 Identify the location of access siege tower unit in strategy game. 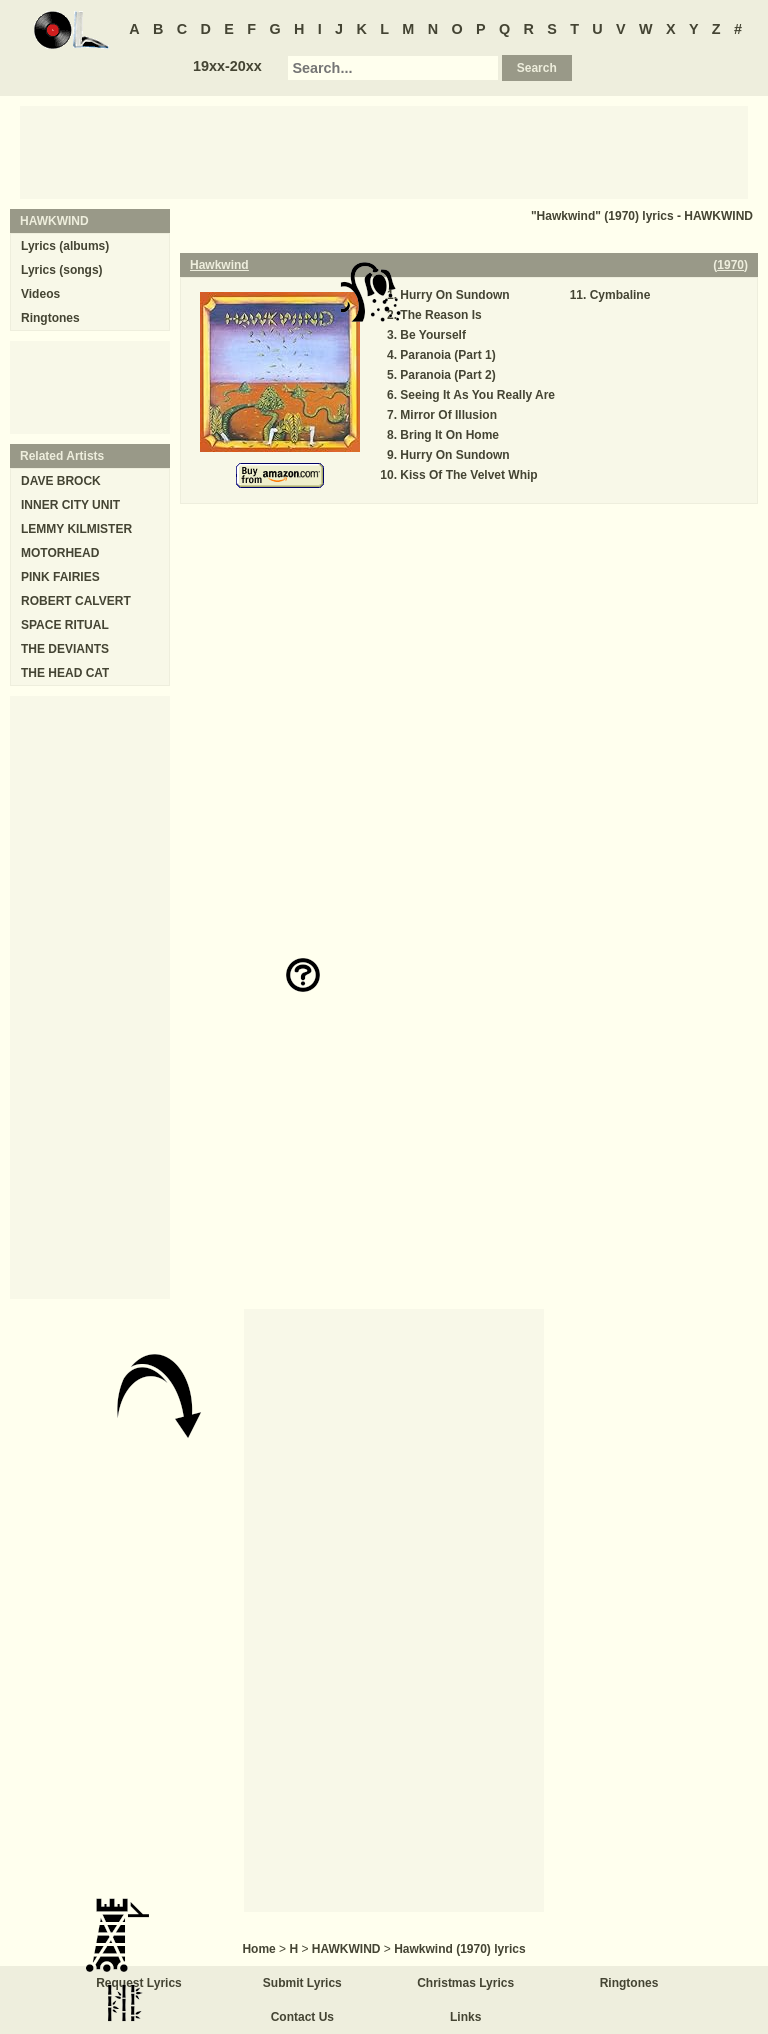
(116, 1934).